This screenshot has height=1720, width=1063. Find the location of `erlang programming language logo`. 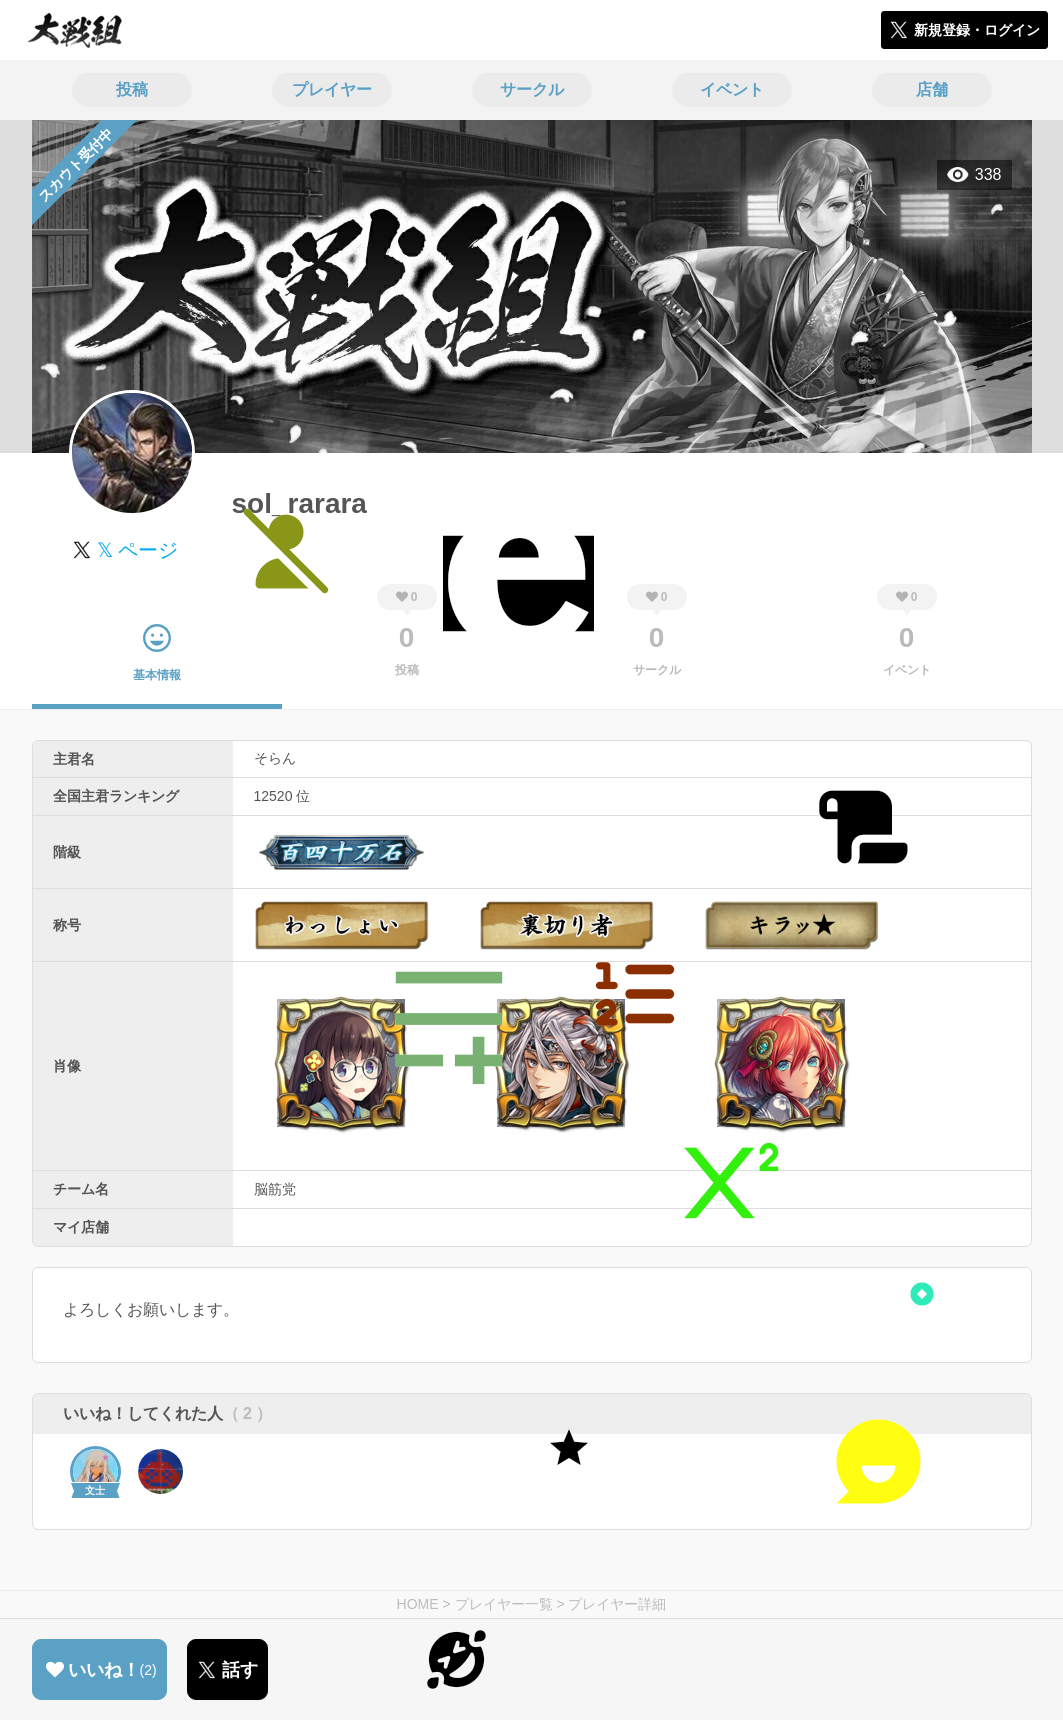

erlang programming language logo is located at coordinates (518, 583).